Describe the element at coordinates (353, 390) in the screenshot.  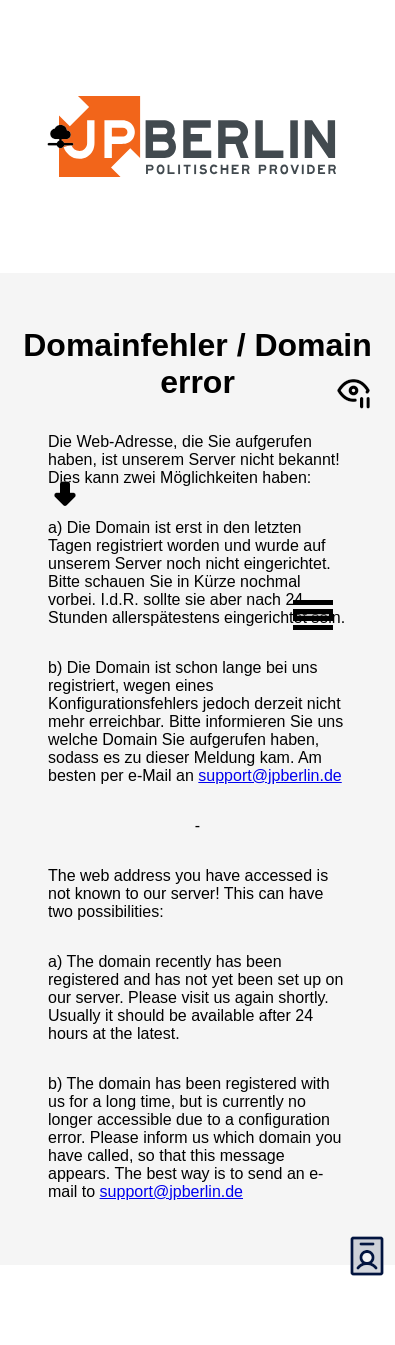
I see `pause visibility or viewing mode` at that location.